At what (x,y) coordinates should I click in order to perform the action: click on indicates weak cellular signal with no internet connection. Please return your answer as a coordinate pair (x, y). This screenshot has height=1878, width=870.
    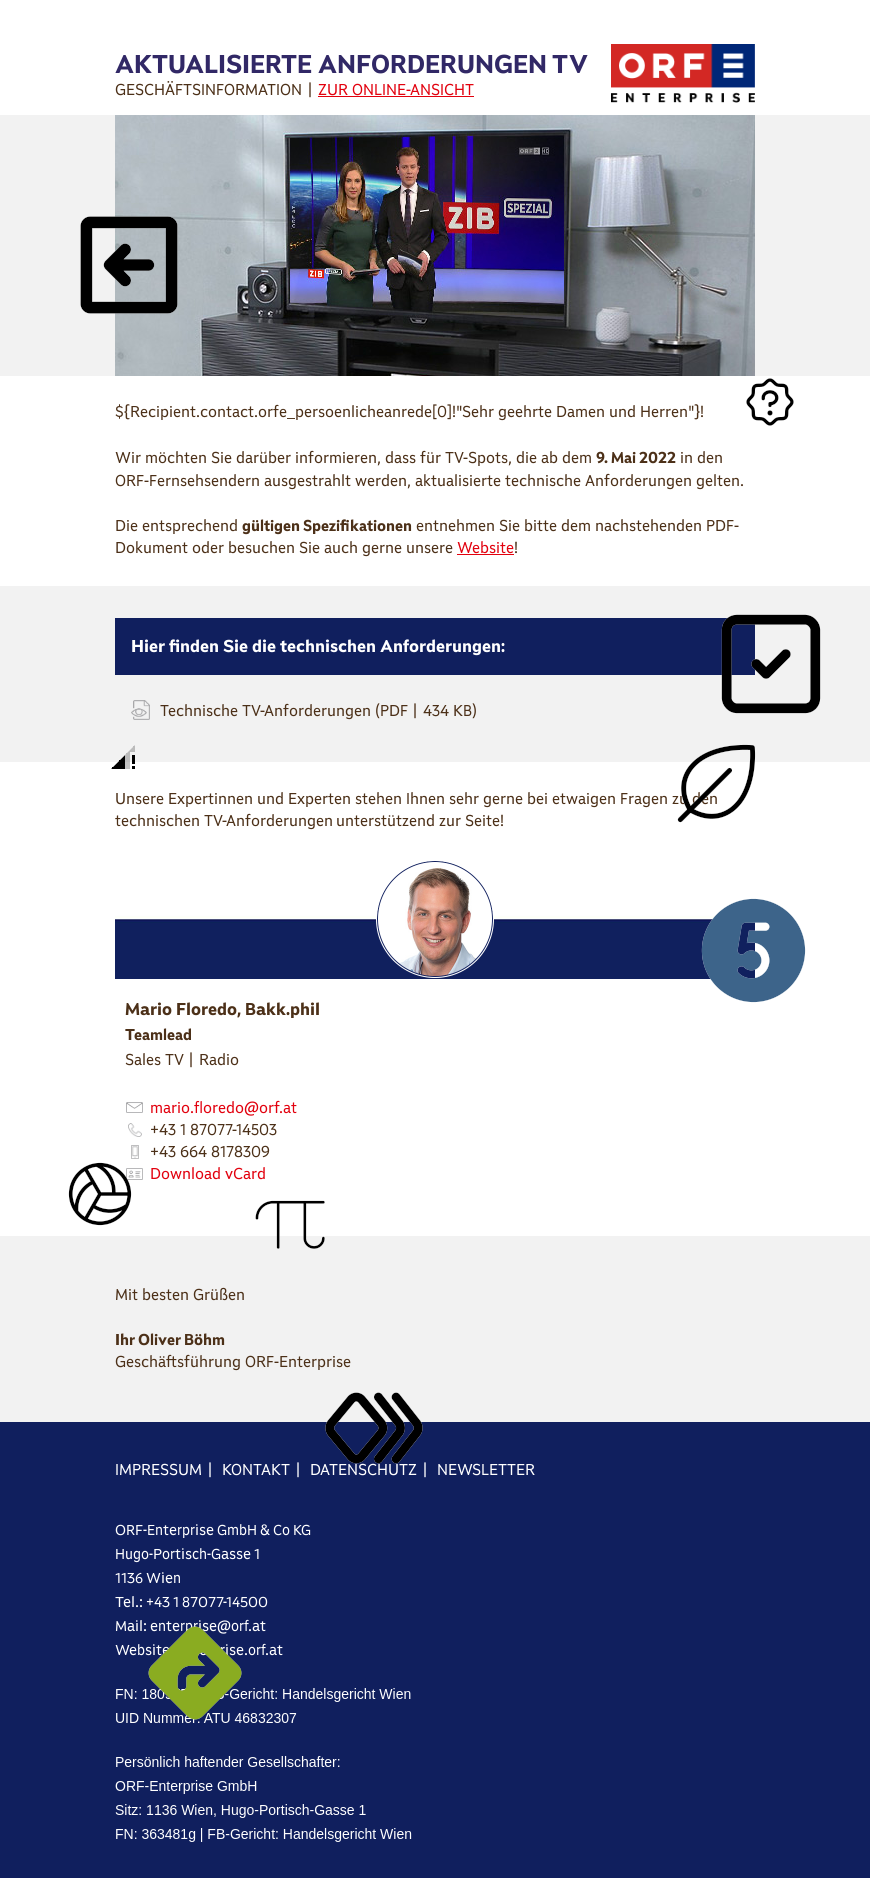
    Looking at the image, I should click on (123, 757).